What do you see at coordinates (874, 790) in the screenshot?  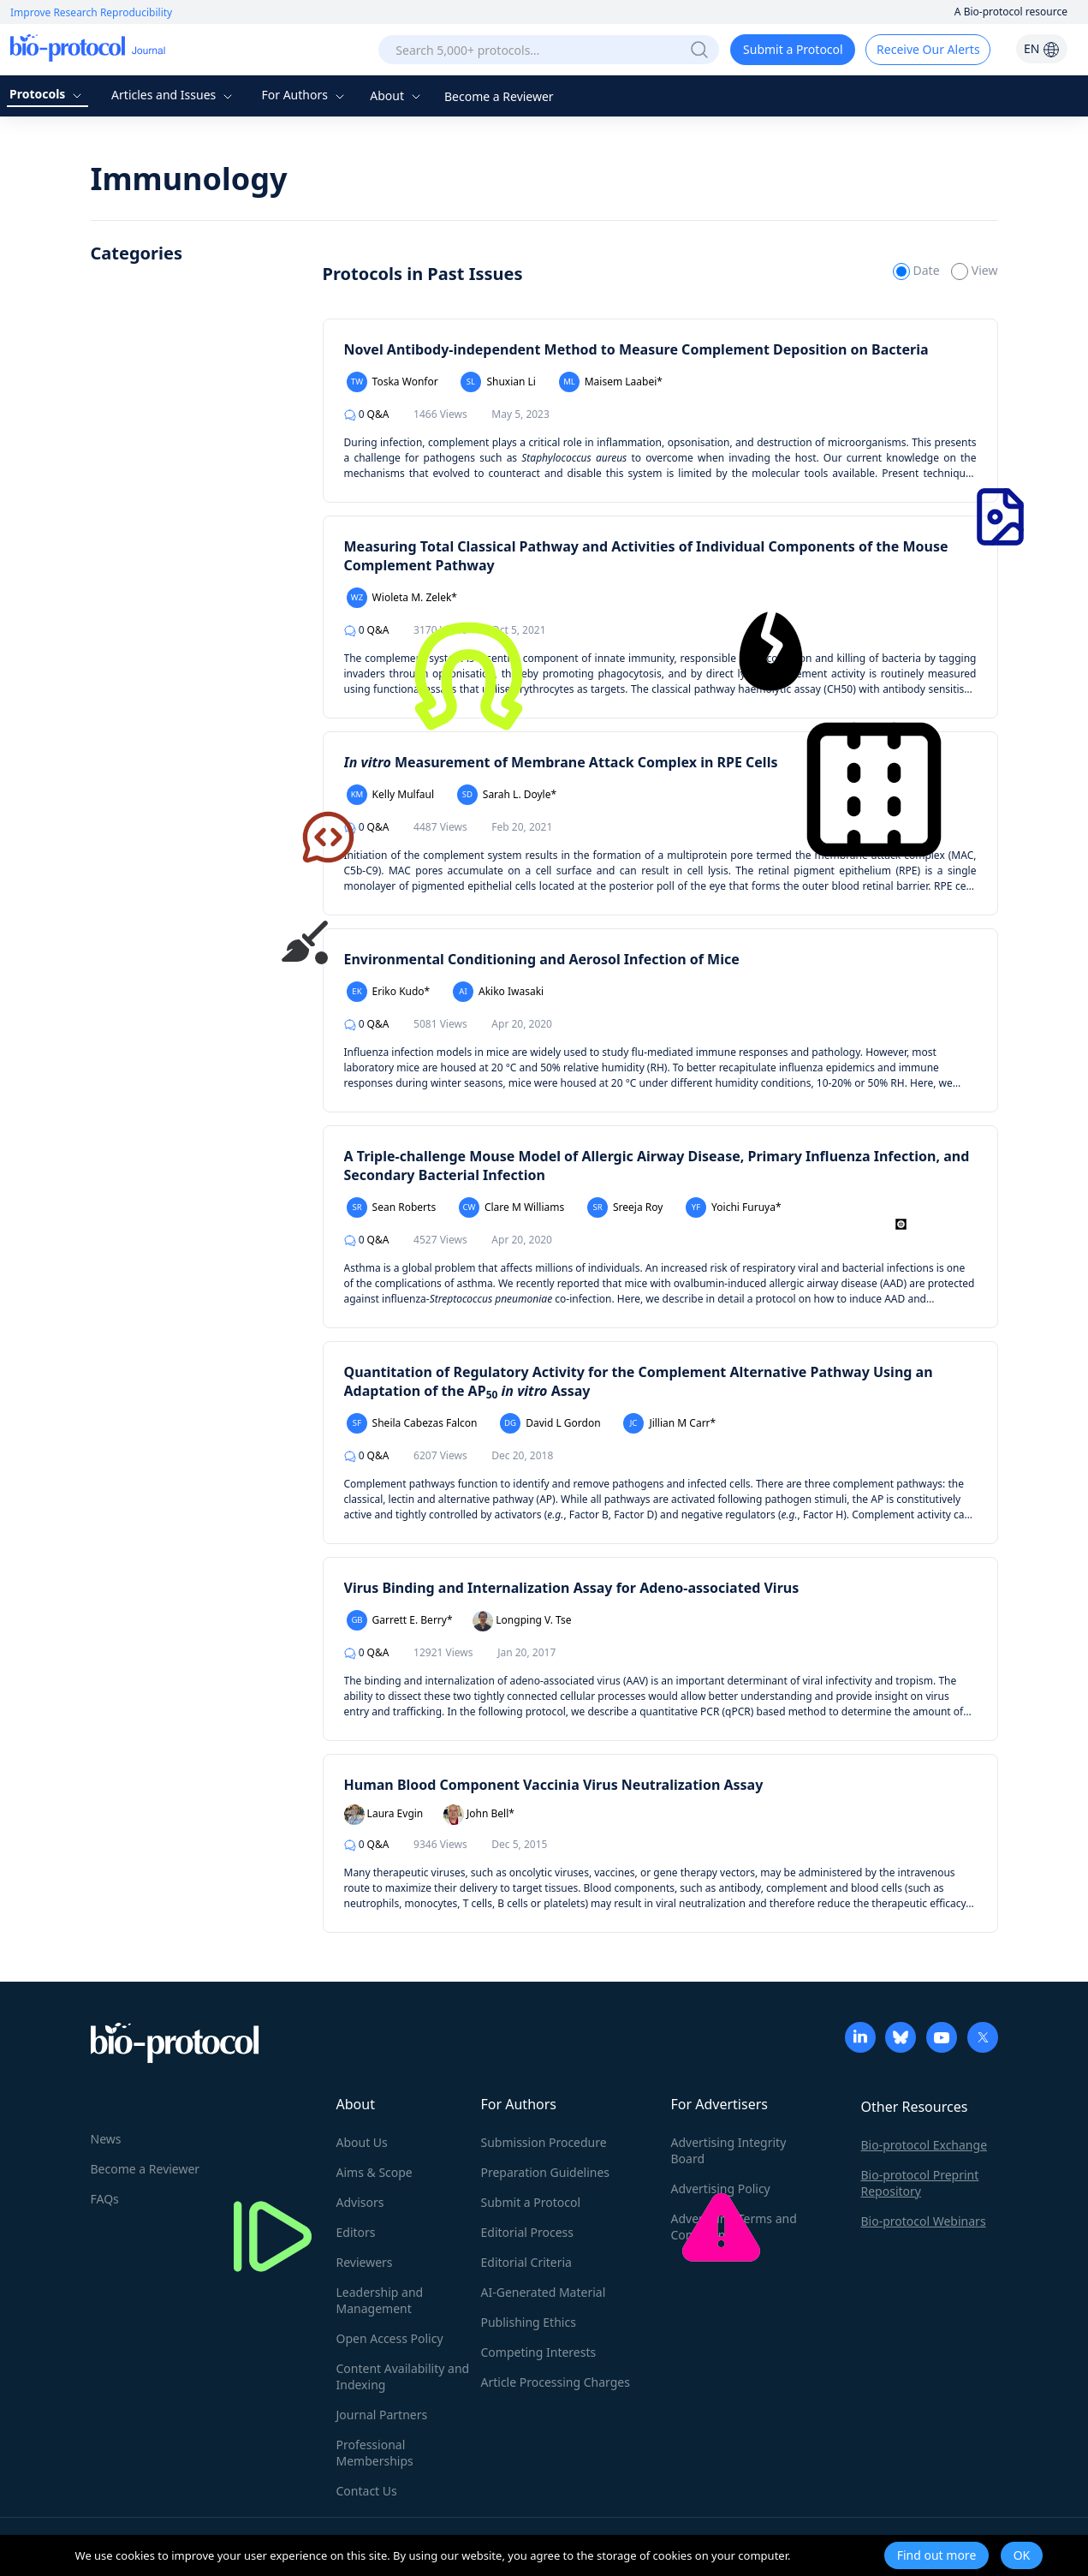 I see `toggle split panel view` at bounding box center [874, 790].